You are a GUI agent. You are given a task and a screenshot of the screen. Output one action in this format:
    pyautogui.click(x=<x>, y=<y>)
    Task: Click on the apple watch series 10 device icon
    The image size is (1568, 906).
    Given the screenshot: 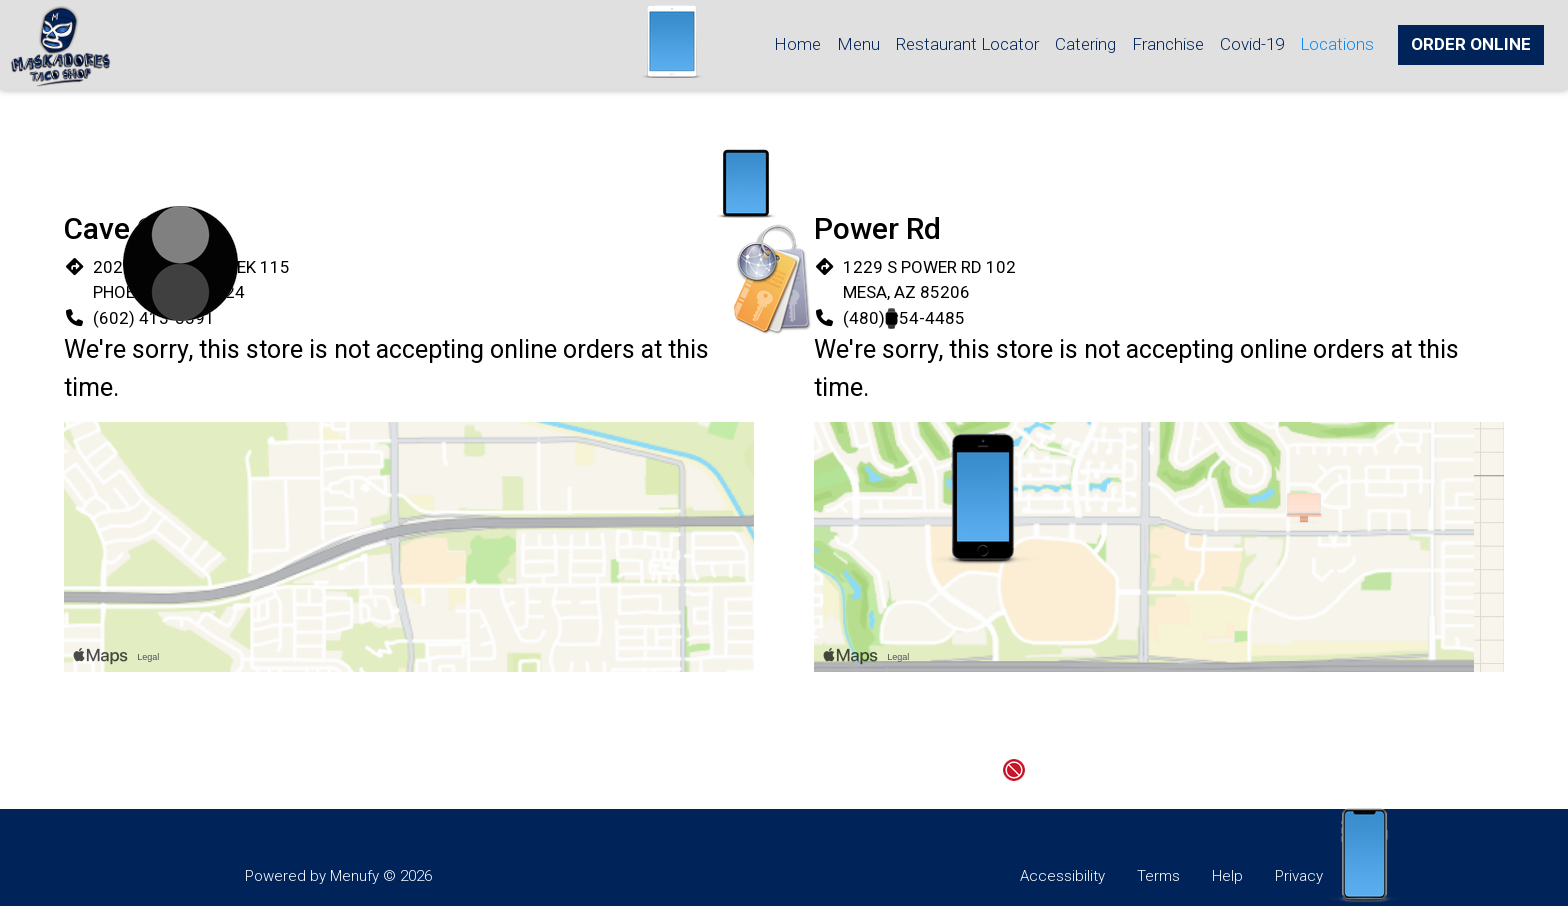 What is the action you would take?
    pyautogui.click(x=891, y=318)
    